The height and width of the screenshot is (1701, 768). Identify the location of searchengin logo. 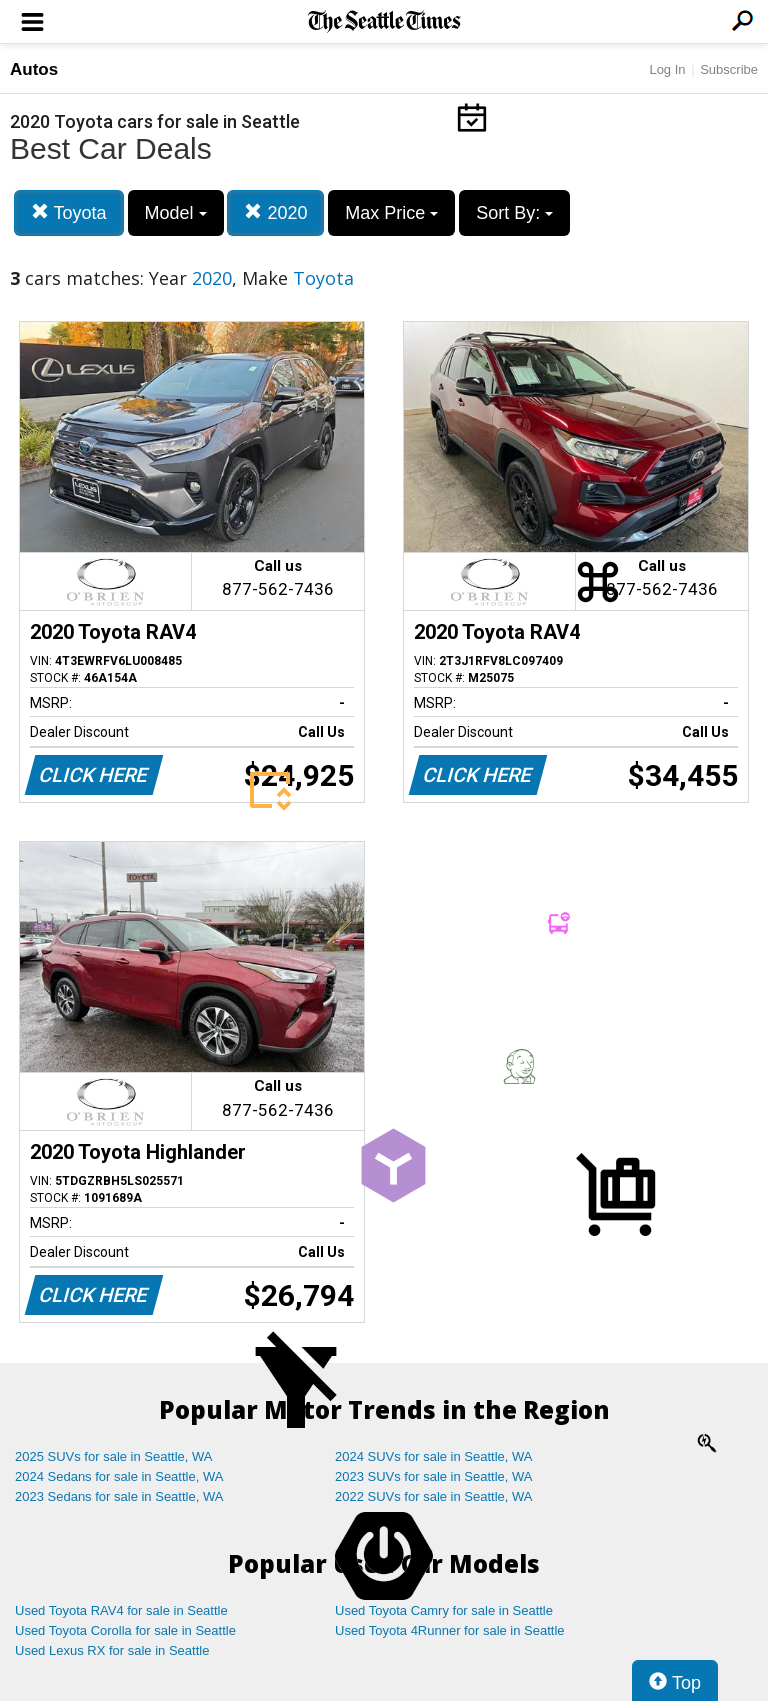
(707, 1443).